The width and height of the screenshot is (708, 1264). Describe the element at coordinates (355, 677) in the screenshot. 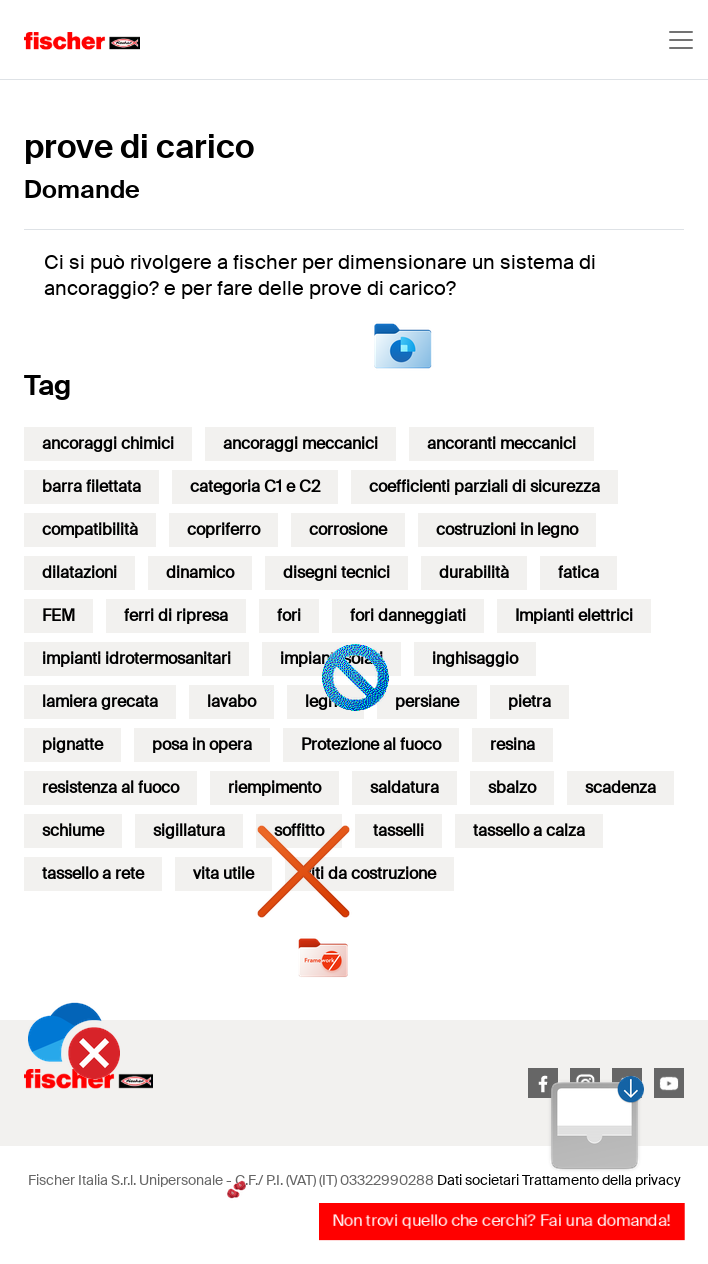

I see `indicates access denied or permission blocked` at that location.